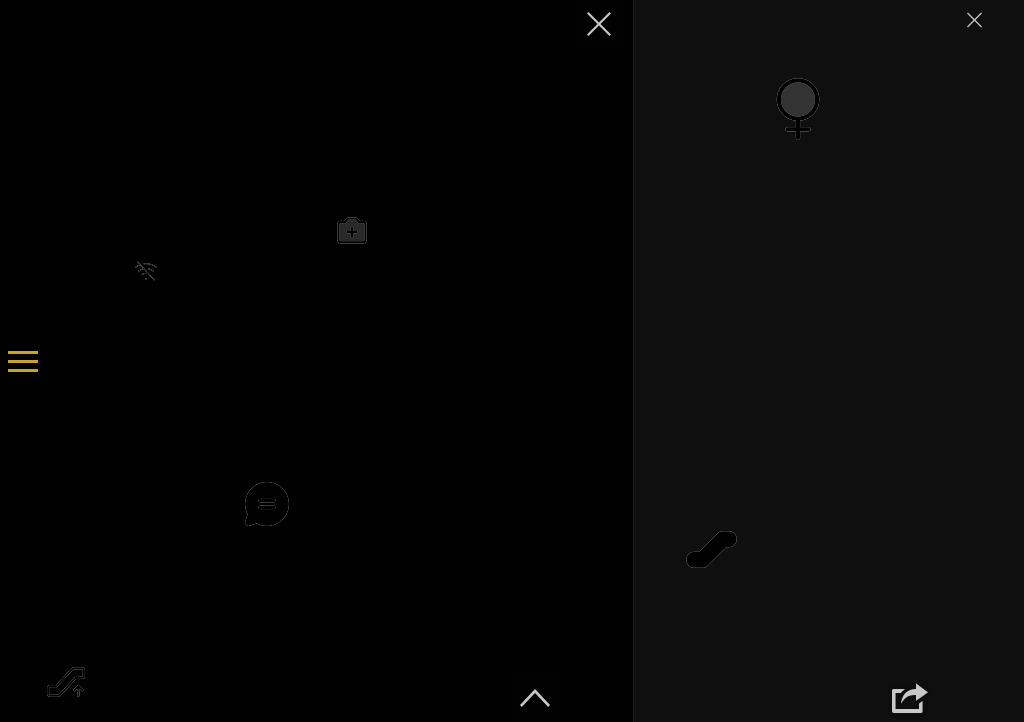 This screenshot has width=1024, height=722. Describe the element at coordinates (352, 231) in the screenshot. I see `add a new photo` at that location.